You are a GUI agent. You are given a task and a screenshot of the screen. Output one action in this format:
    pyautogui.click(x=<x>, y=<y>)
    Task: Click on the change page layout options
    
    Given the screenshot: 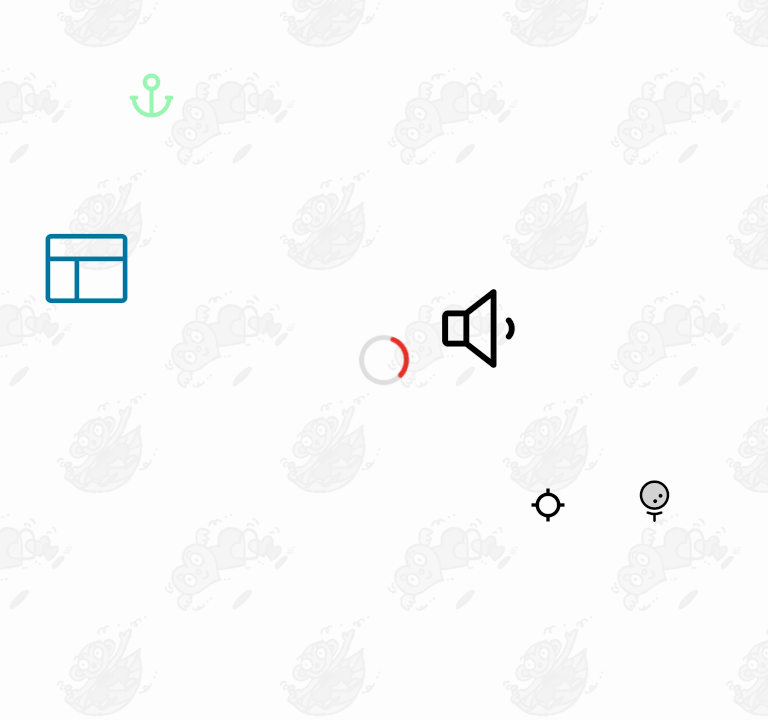 What is the action you would take?
    pyautogui.click(x=86, y=268)
    